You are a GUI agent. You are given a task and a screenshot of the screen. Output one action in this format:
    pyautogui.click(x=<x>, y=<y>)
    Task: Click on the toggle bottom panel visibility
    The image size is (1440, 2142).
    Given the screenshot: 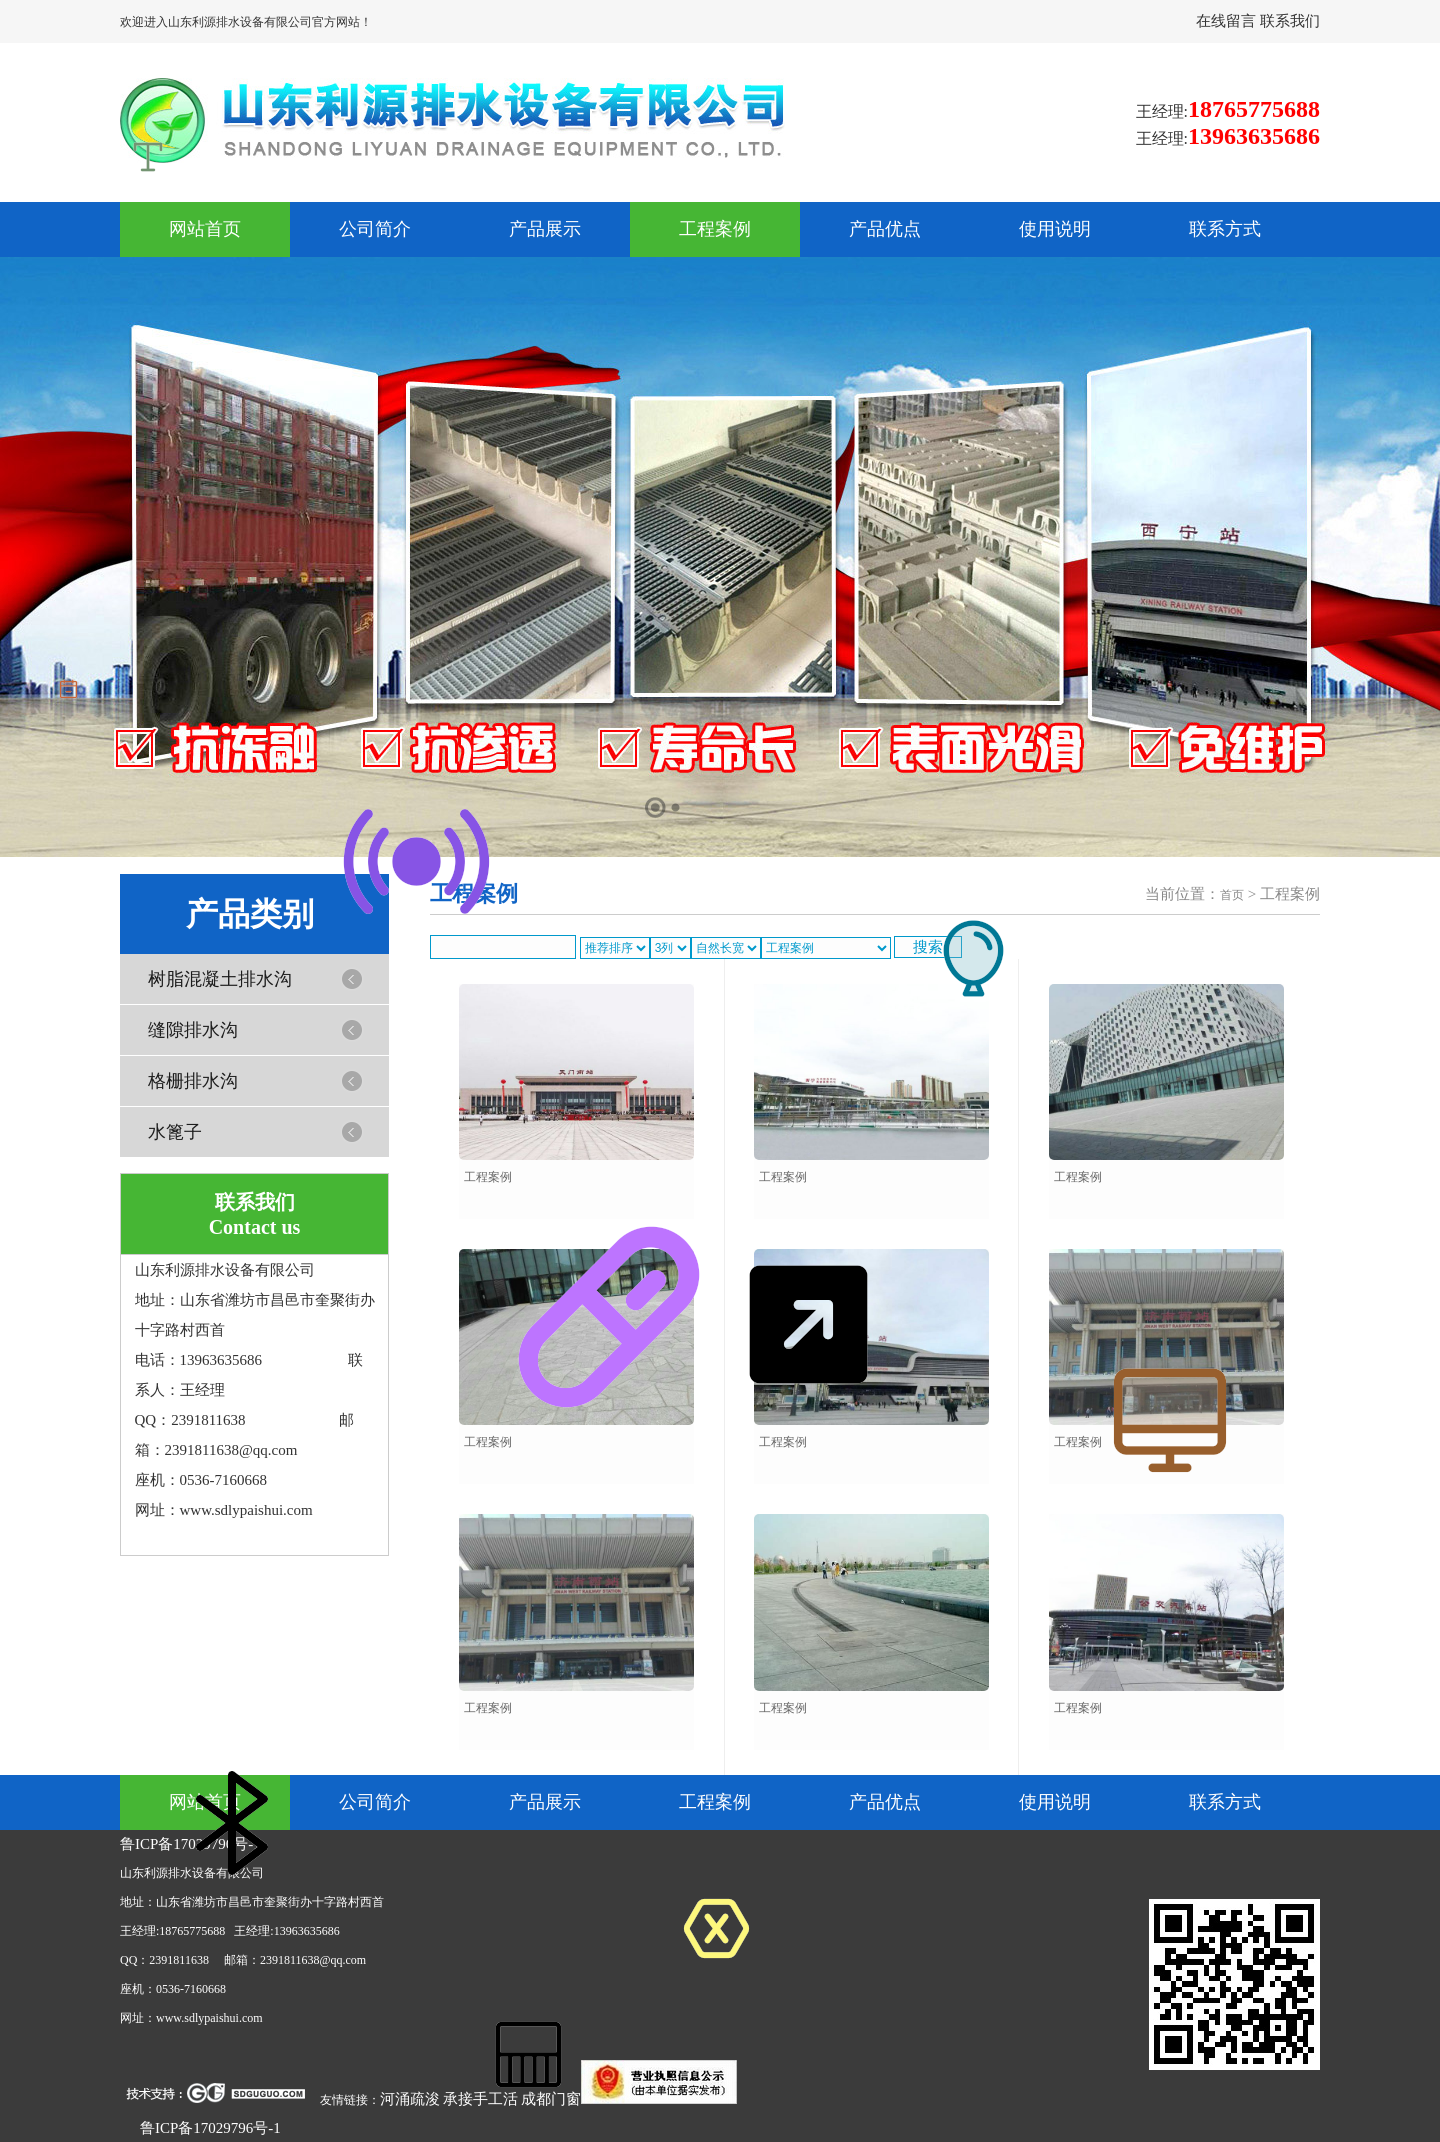 What is the action you would take?
    pyautogui.click(x=528, y=2054)
    